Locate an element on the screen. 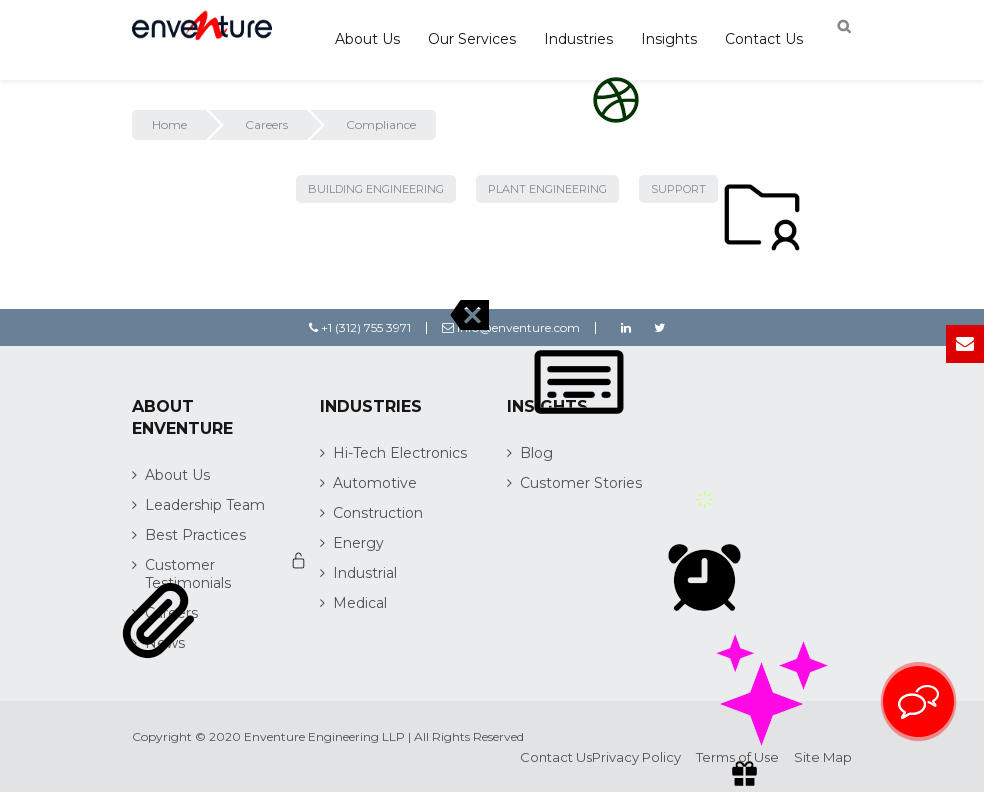 This screenshot has height=792, width=984. indicates an unlocked or unsecured state is located at coordinates (298, 560).